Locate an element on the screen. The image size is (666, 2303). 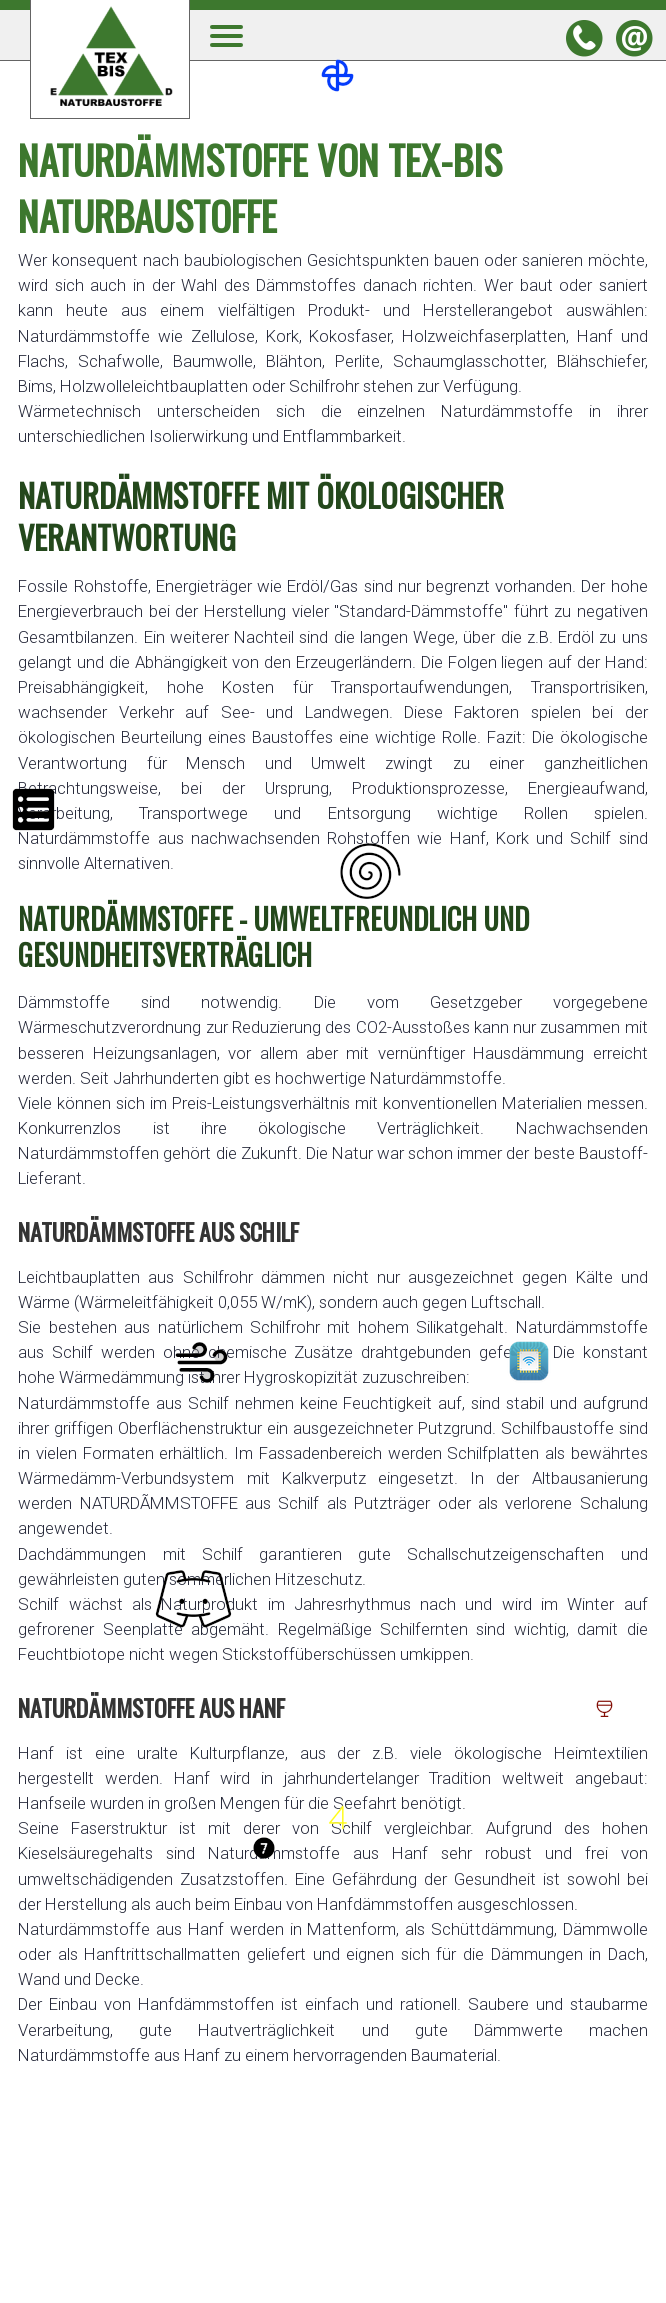
view current wind conditions is located at coordinates (201, 1362).